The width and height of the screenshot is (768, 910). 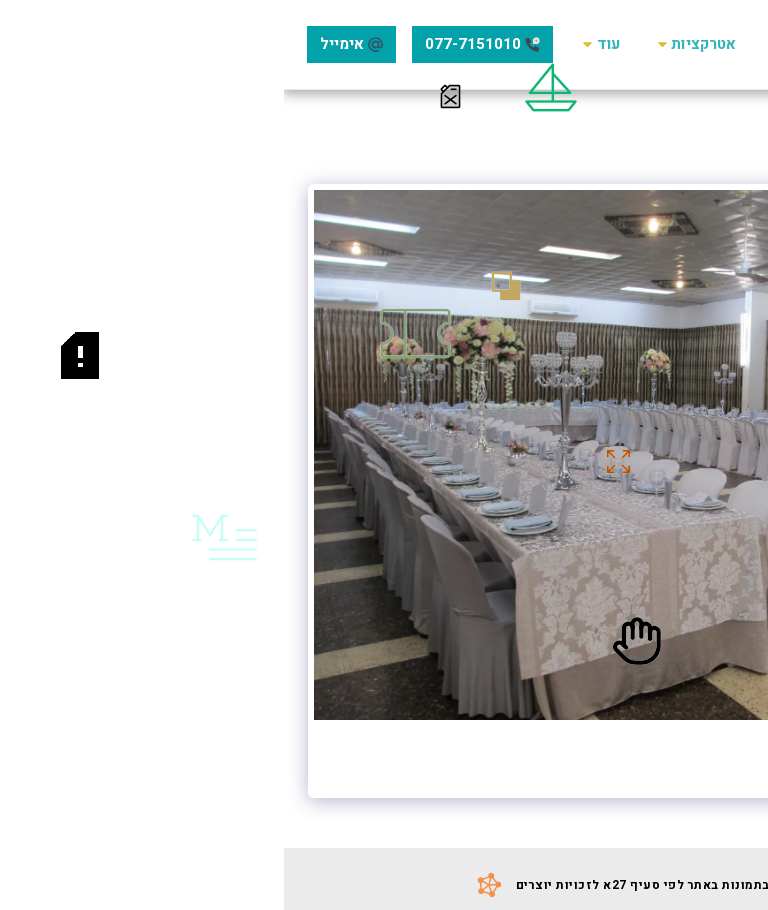 I want to click on stop or pause an action, so click(x=637, y=641).